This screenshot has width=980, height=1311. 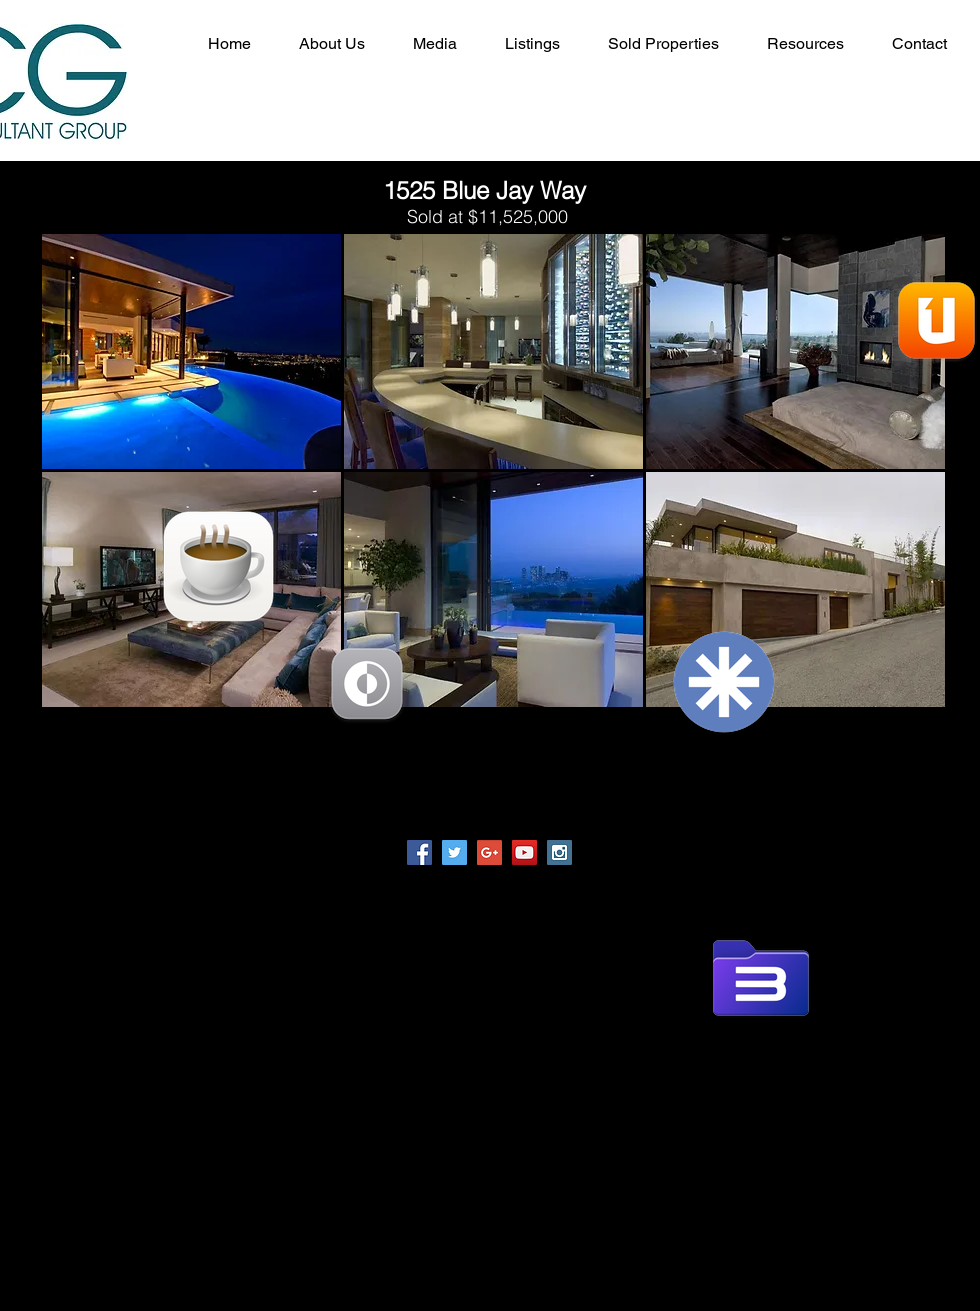 I want to click on open ubuntu one cloud storage app, so click(x=936, y=320).